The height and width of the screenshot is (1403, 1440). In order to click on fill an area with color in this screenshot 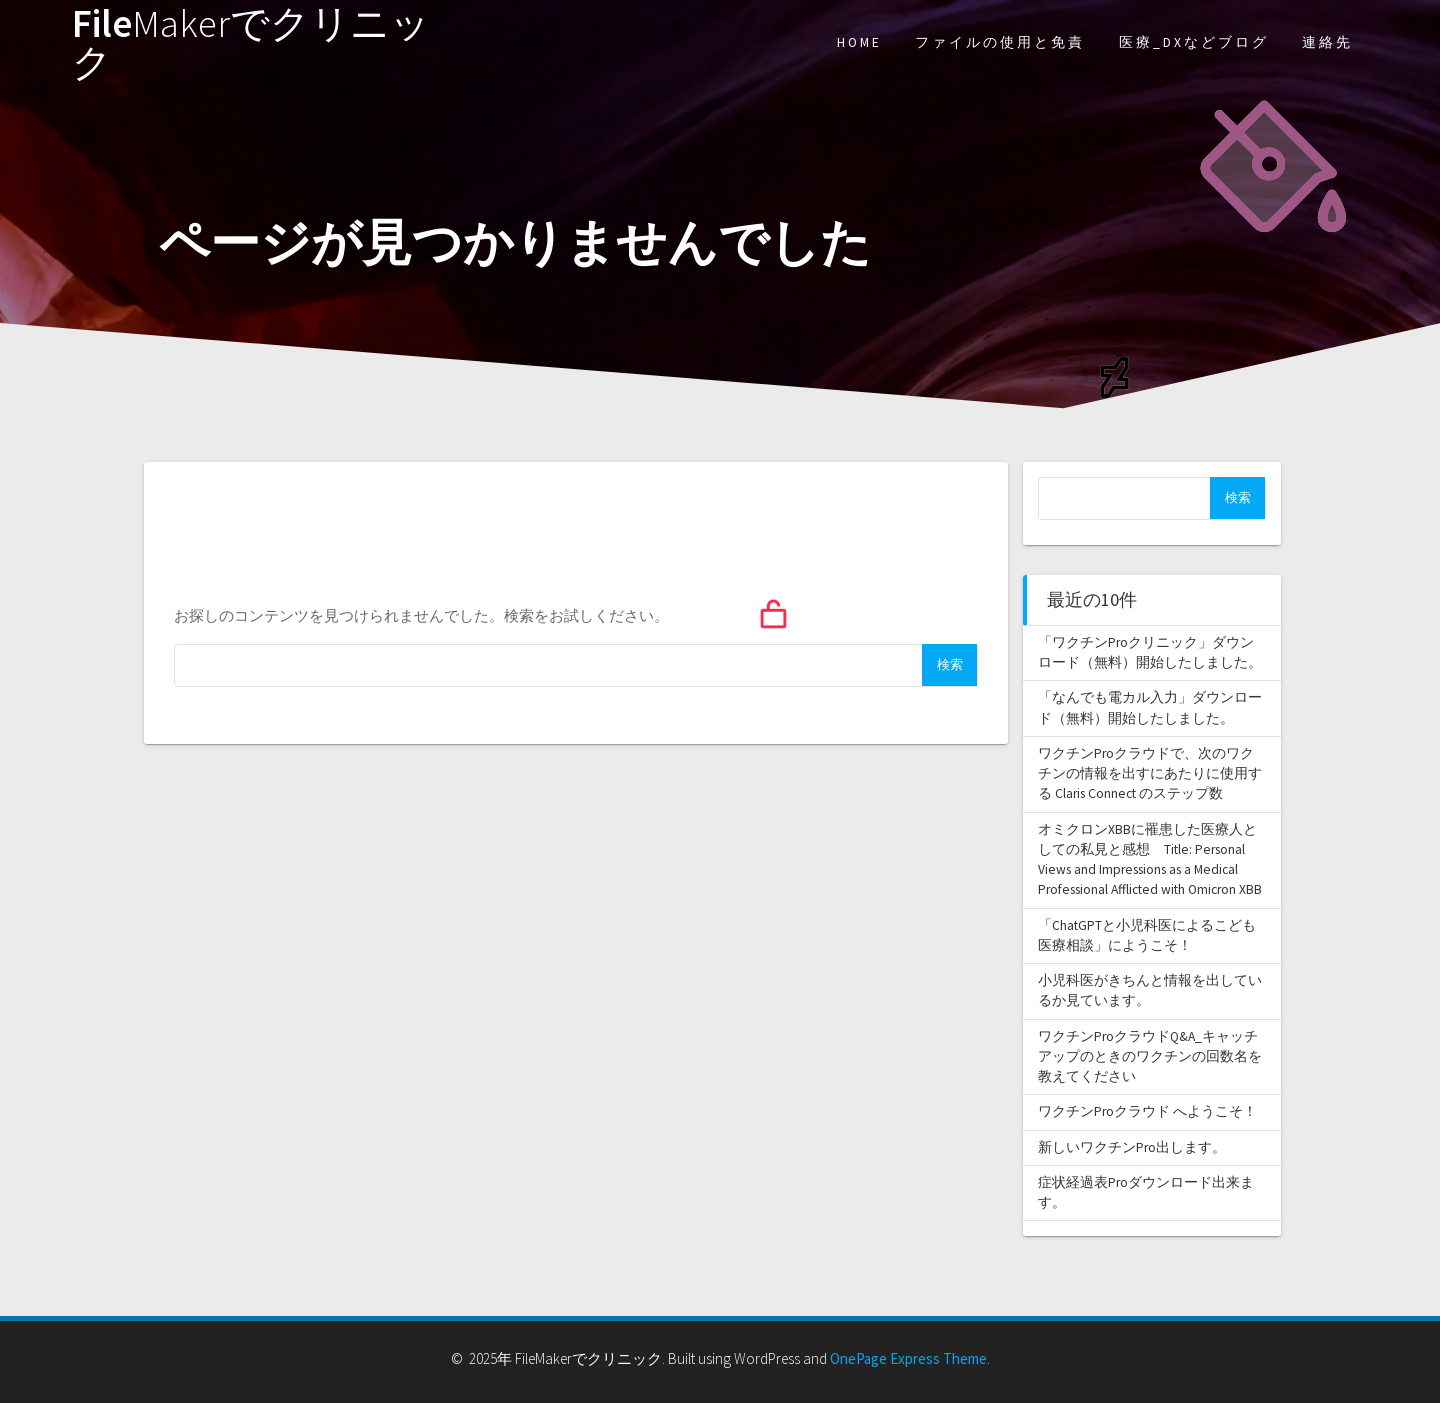, I will do `click(1271, 171)`.